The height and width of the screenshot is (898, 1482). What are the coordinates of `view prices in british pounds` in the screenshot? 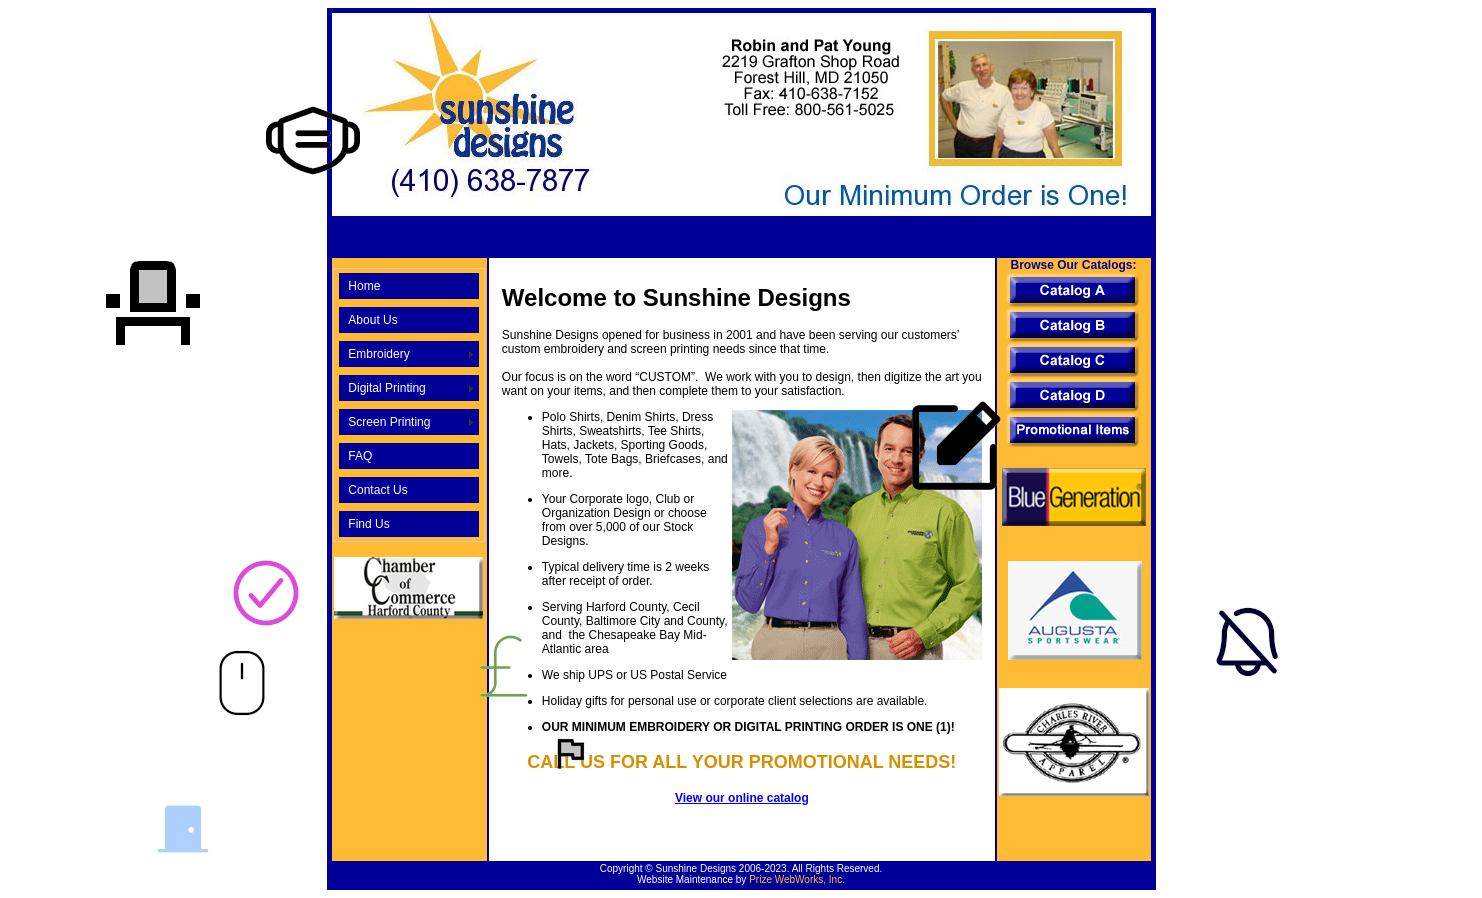 It's located at (506, 667).